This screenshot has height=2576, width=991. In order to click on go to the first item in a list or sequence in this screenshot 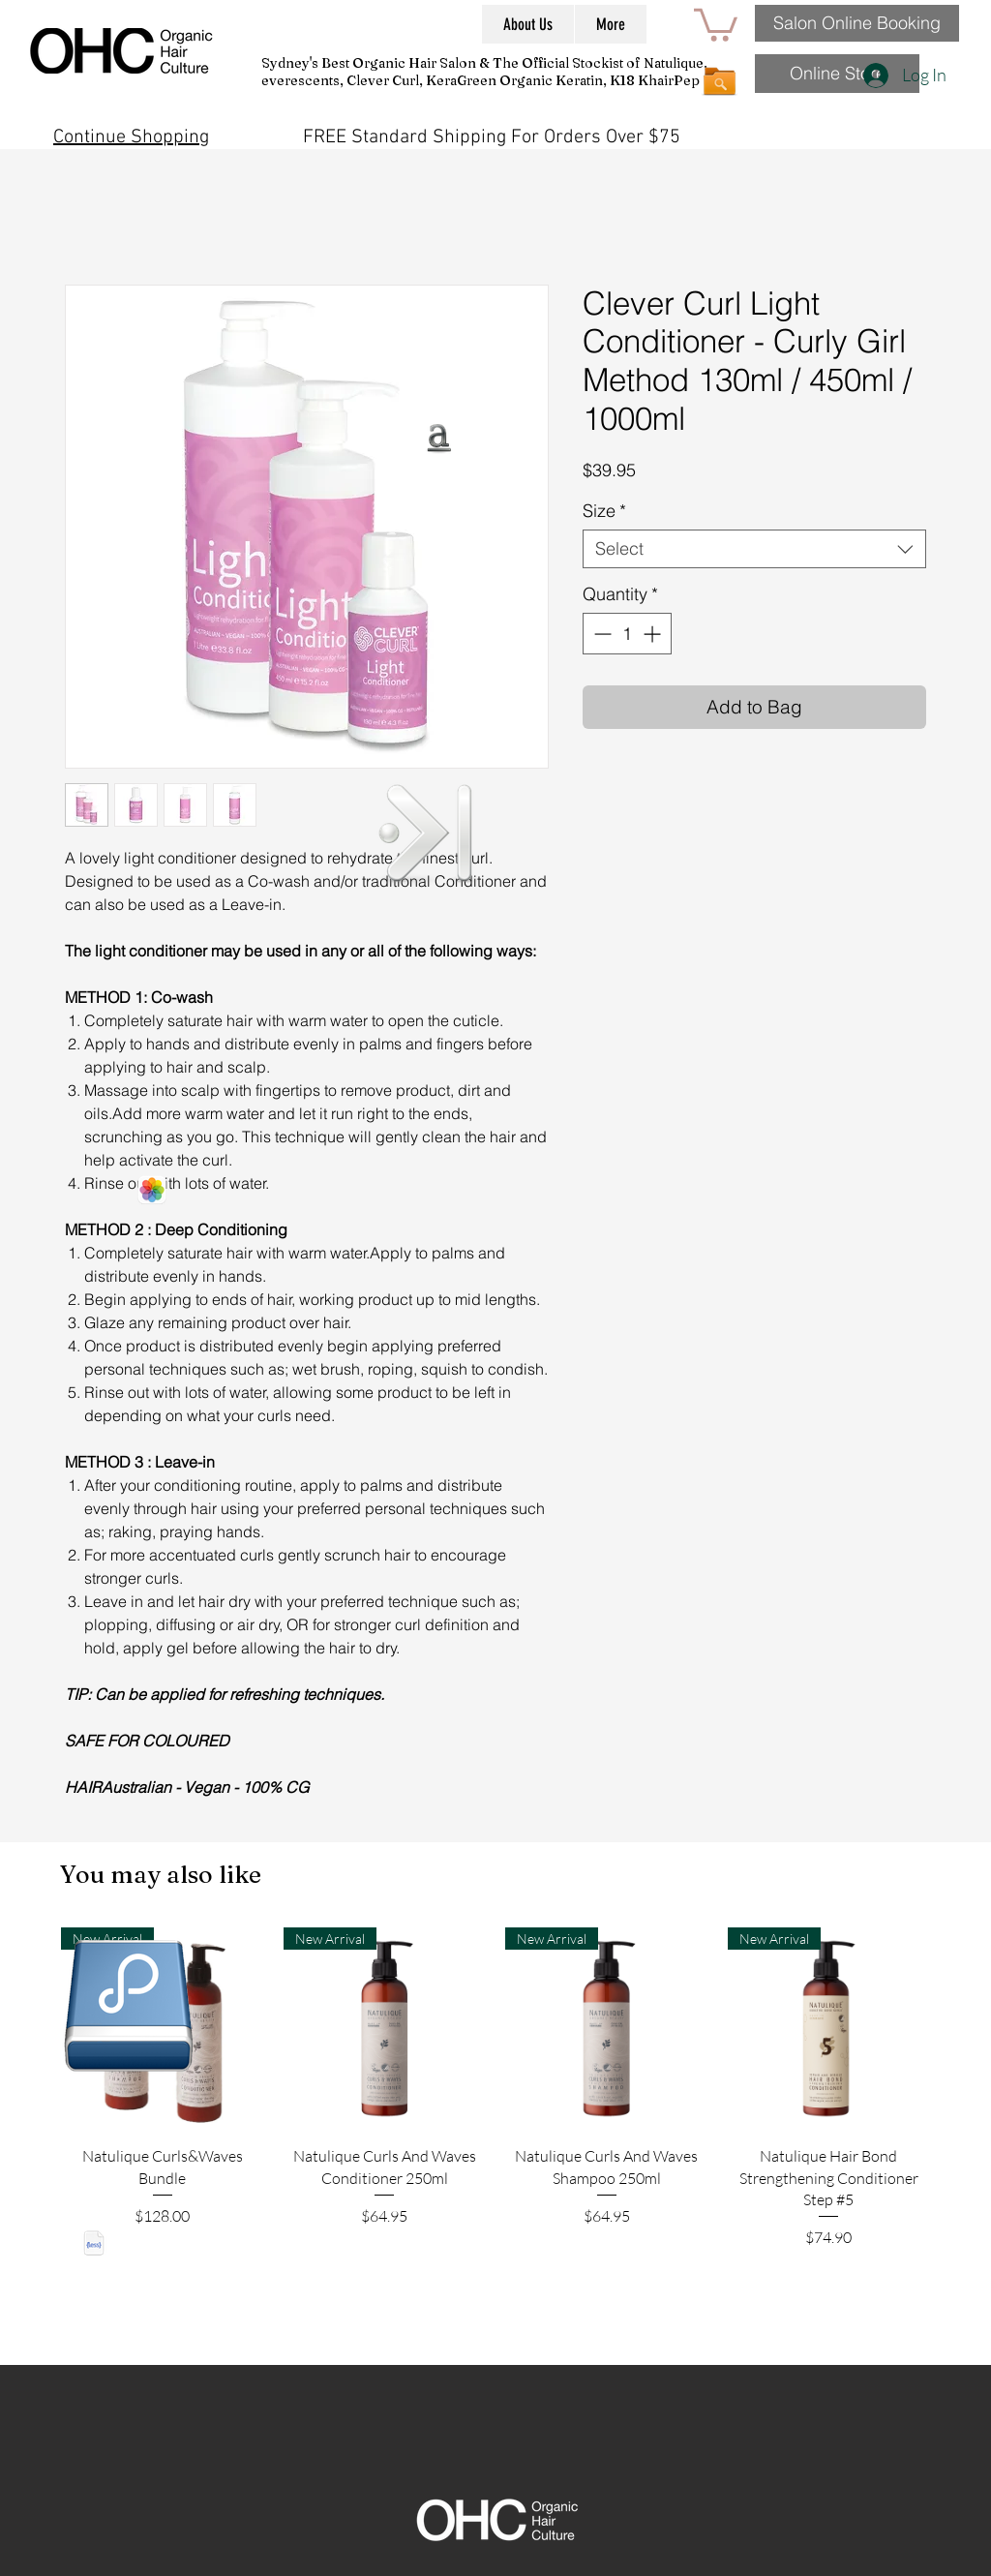, I will do `click(427, 833)`.